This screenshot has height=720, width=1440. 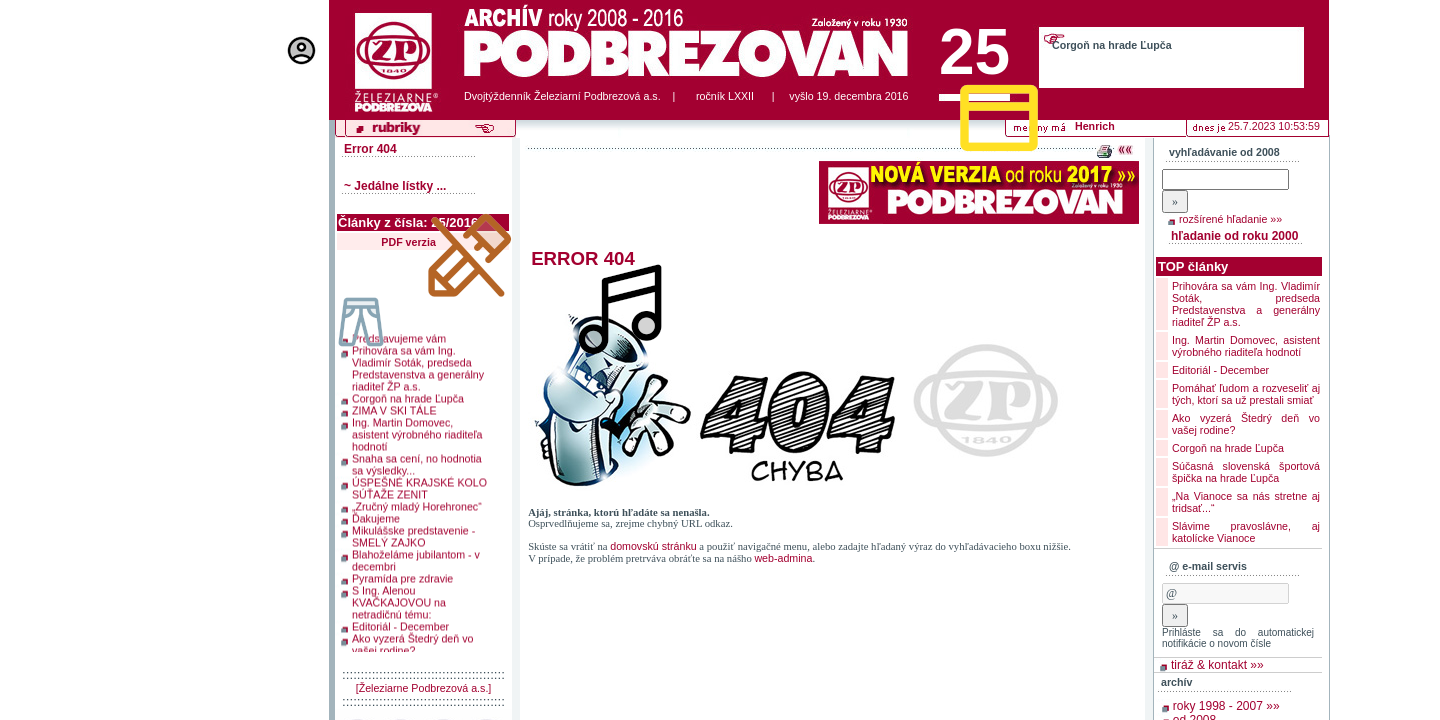 I want to click on access your account or profile settings, so click(x=301, y=50).